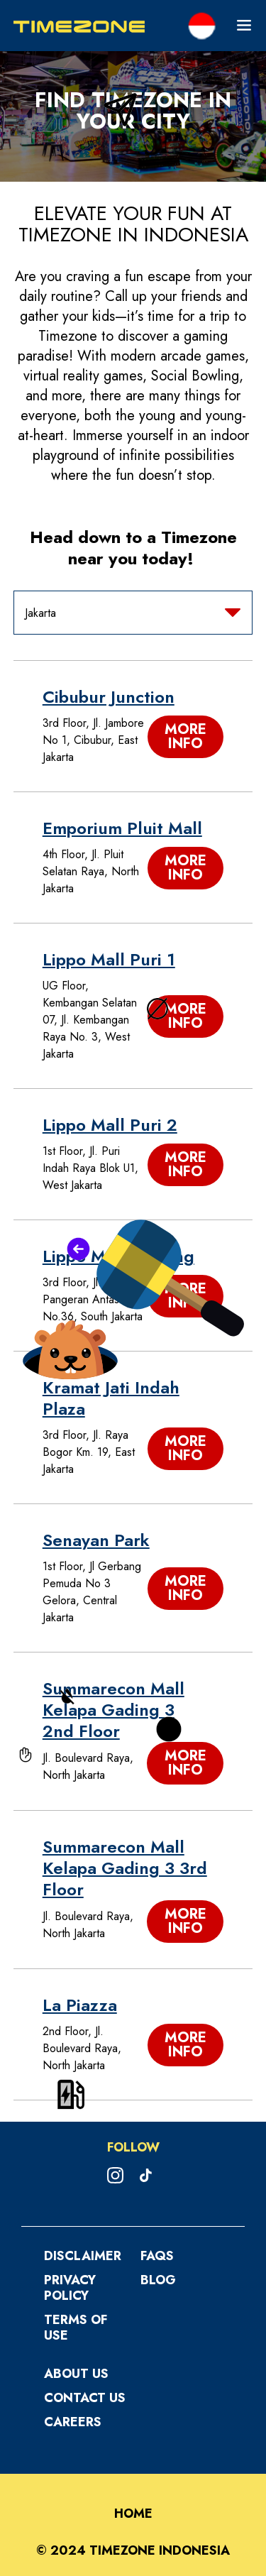 This screenshot has height=2576, width=266. I want to click on reset or clear color formatting, so click(67, 1696).